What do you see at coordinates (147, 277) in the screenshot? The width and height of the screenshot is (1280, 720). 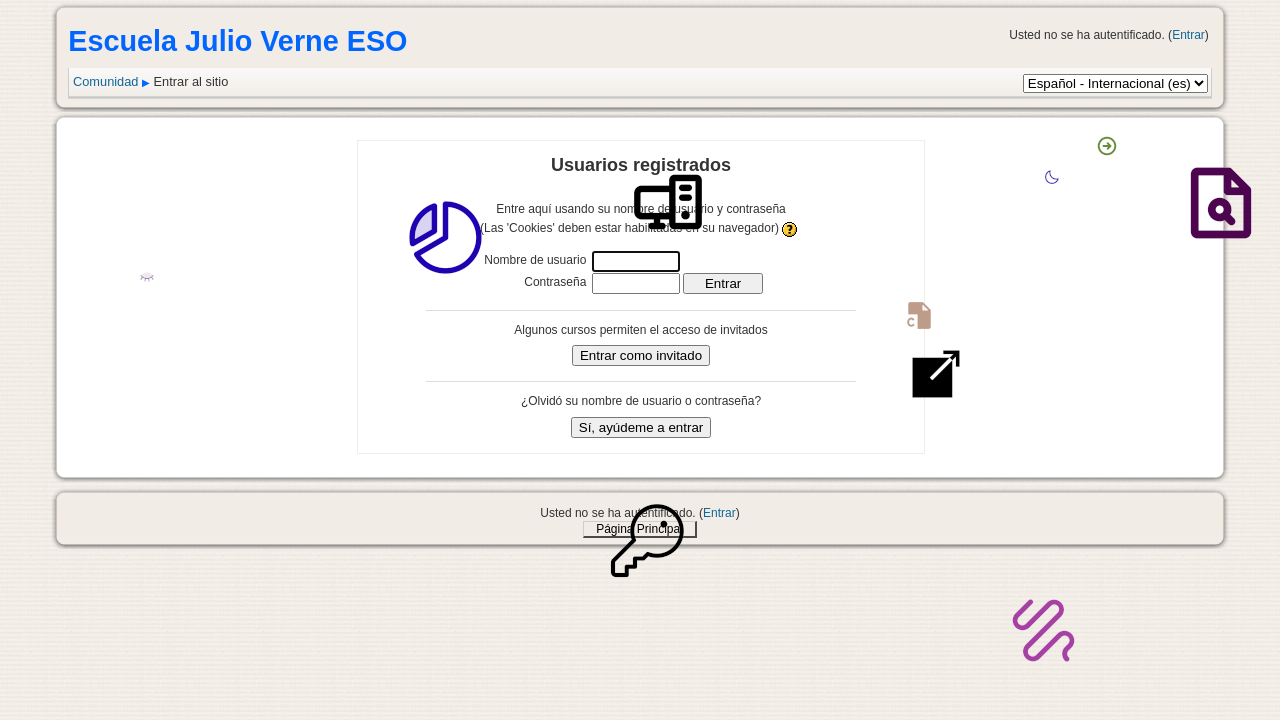 I see `hide password or sensitive content` at bounding box center [147, 277].